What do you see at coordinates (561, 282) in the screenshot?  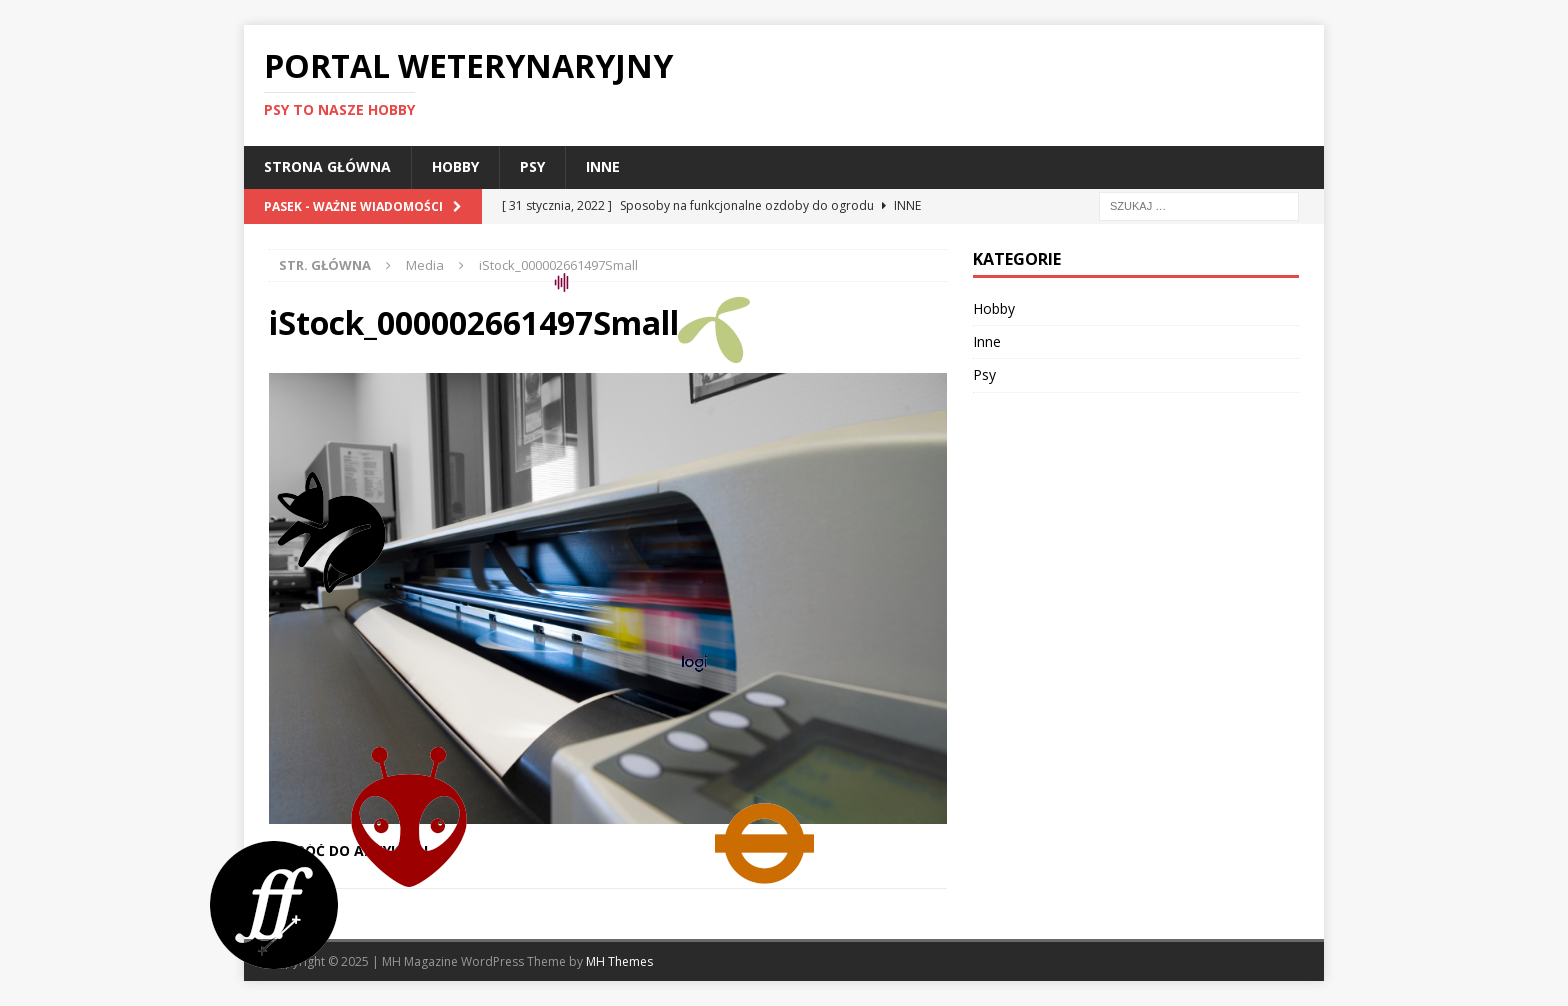 I see `open clyp audio sharing platform` at bounding box center [561, 282].